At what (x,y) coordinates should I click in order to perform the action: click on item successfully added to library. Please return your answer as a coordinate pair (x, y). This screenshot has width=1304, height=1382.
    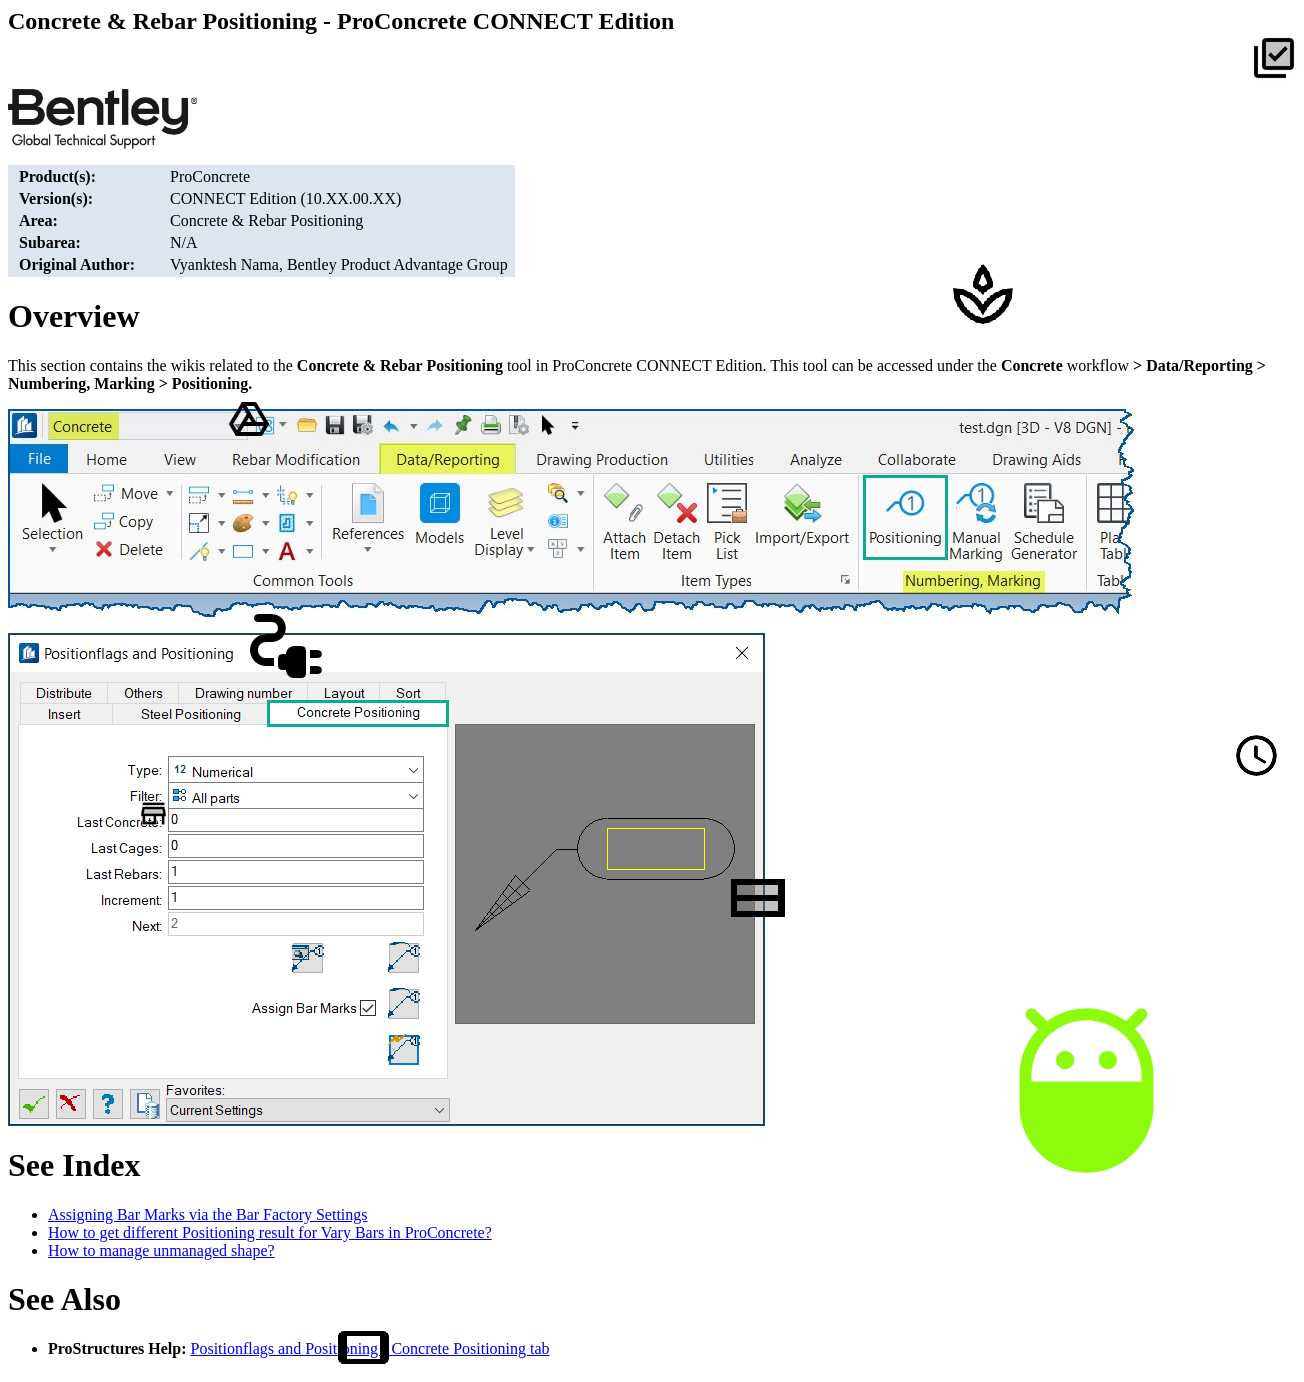
    Looking at the image, I should click on (1274, 58).